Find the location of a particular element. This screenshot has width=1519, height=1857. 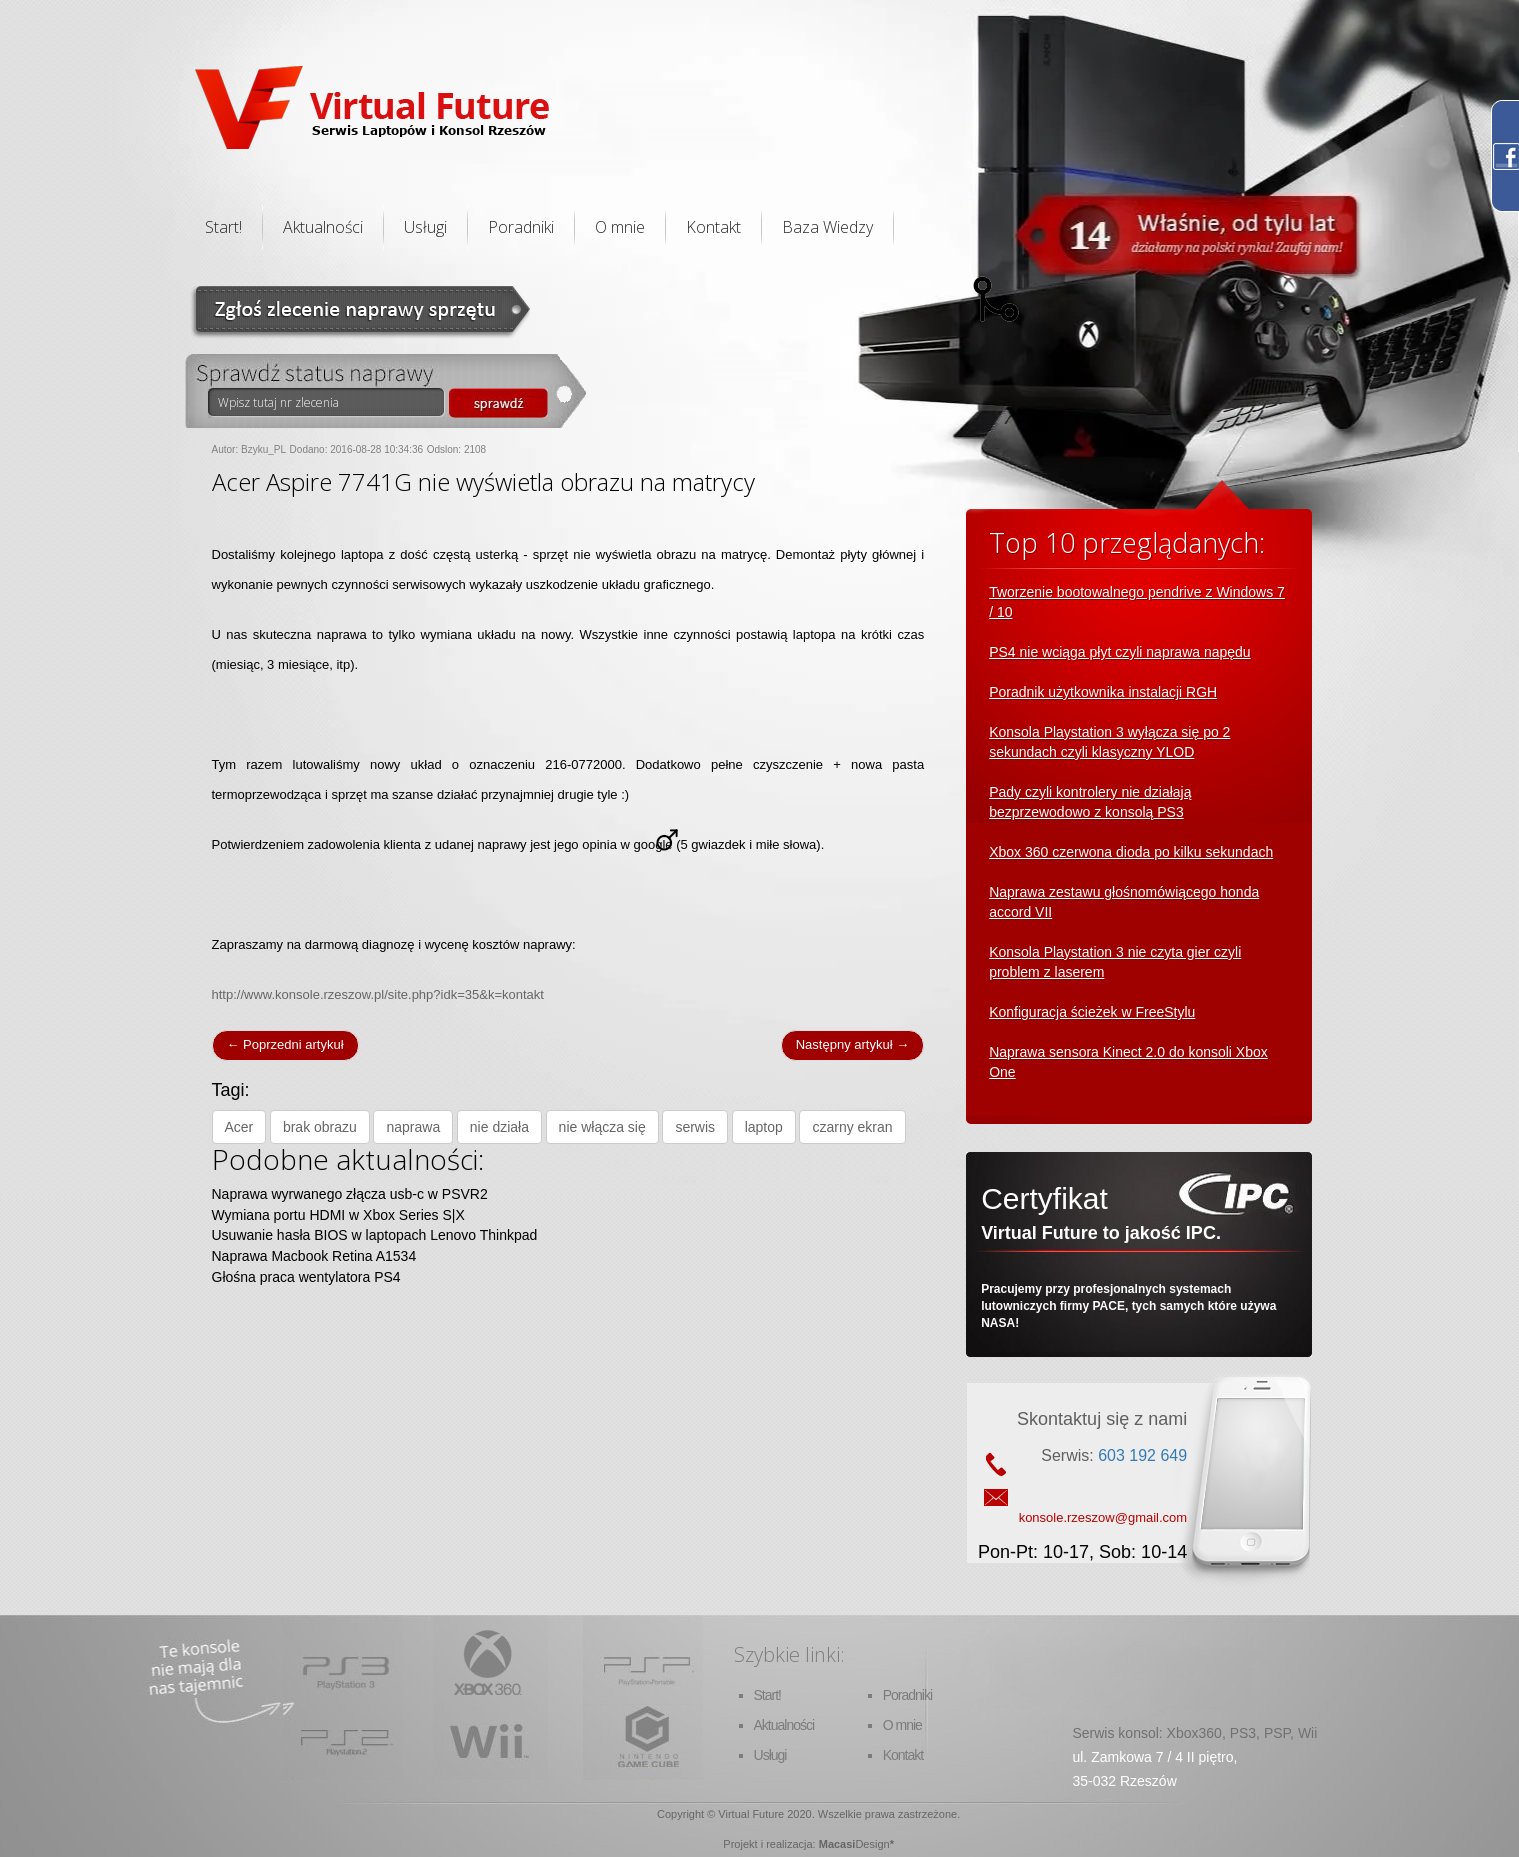

merge branches in a git repository is located at coordinates (996, 299).